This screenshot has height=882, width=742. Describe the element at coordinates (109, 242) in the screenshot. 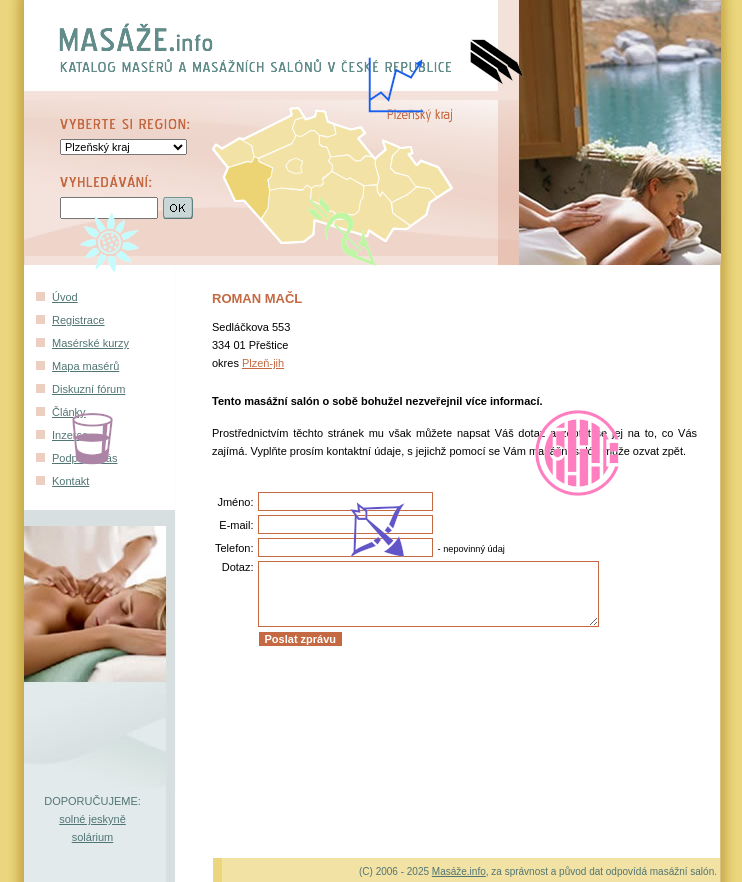

I see `indicates a garden or farming feature in a game` at that location.